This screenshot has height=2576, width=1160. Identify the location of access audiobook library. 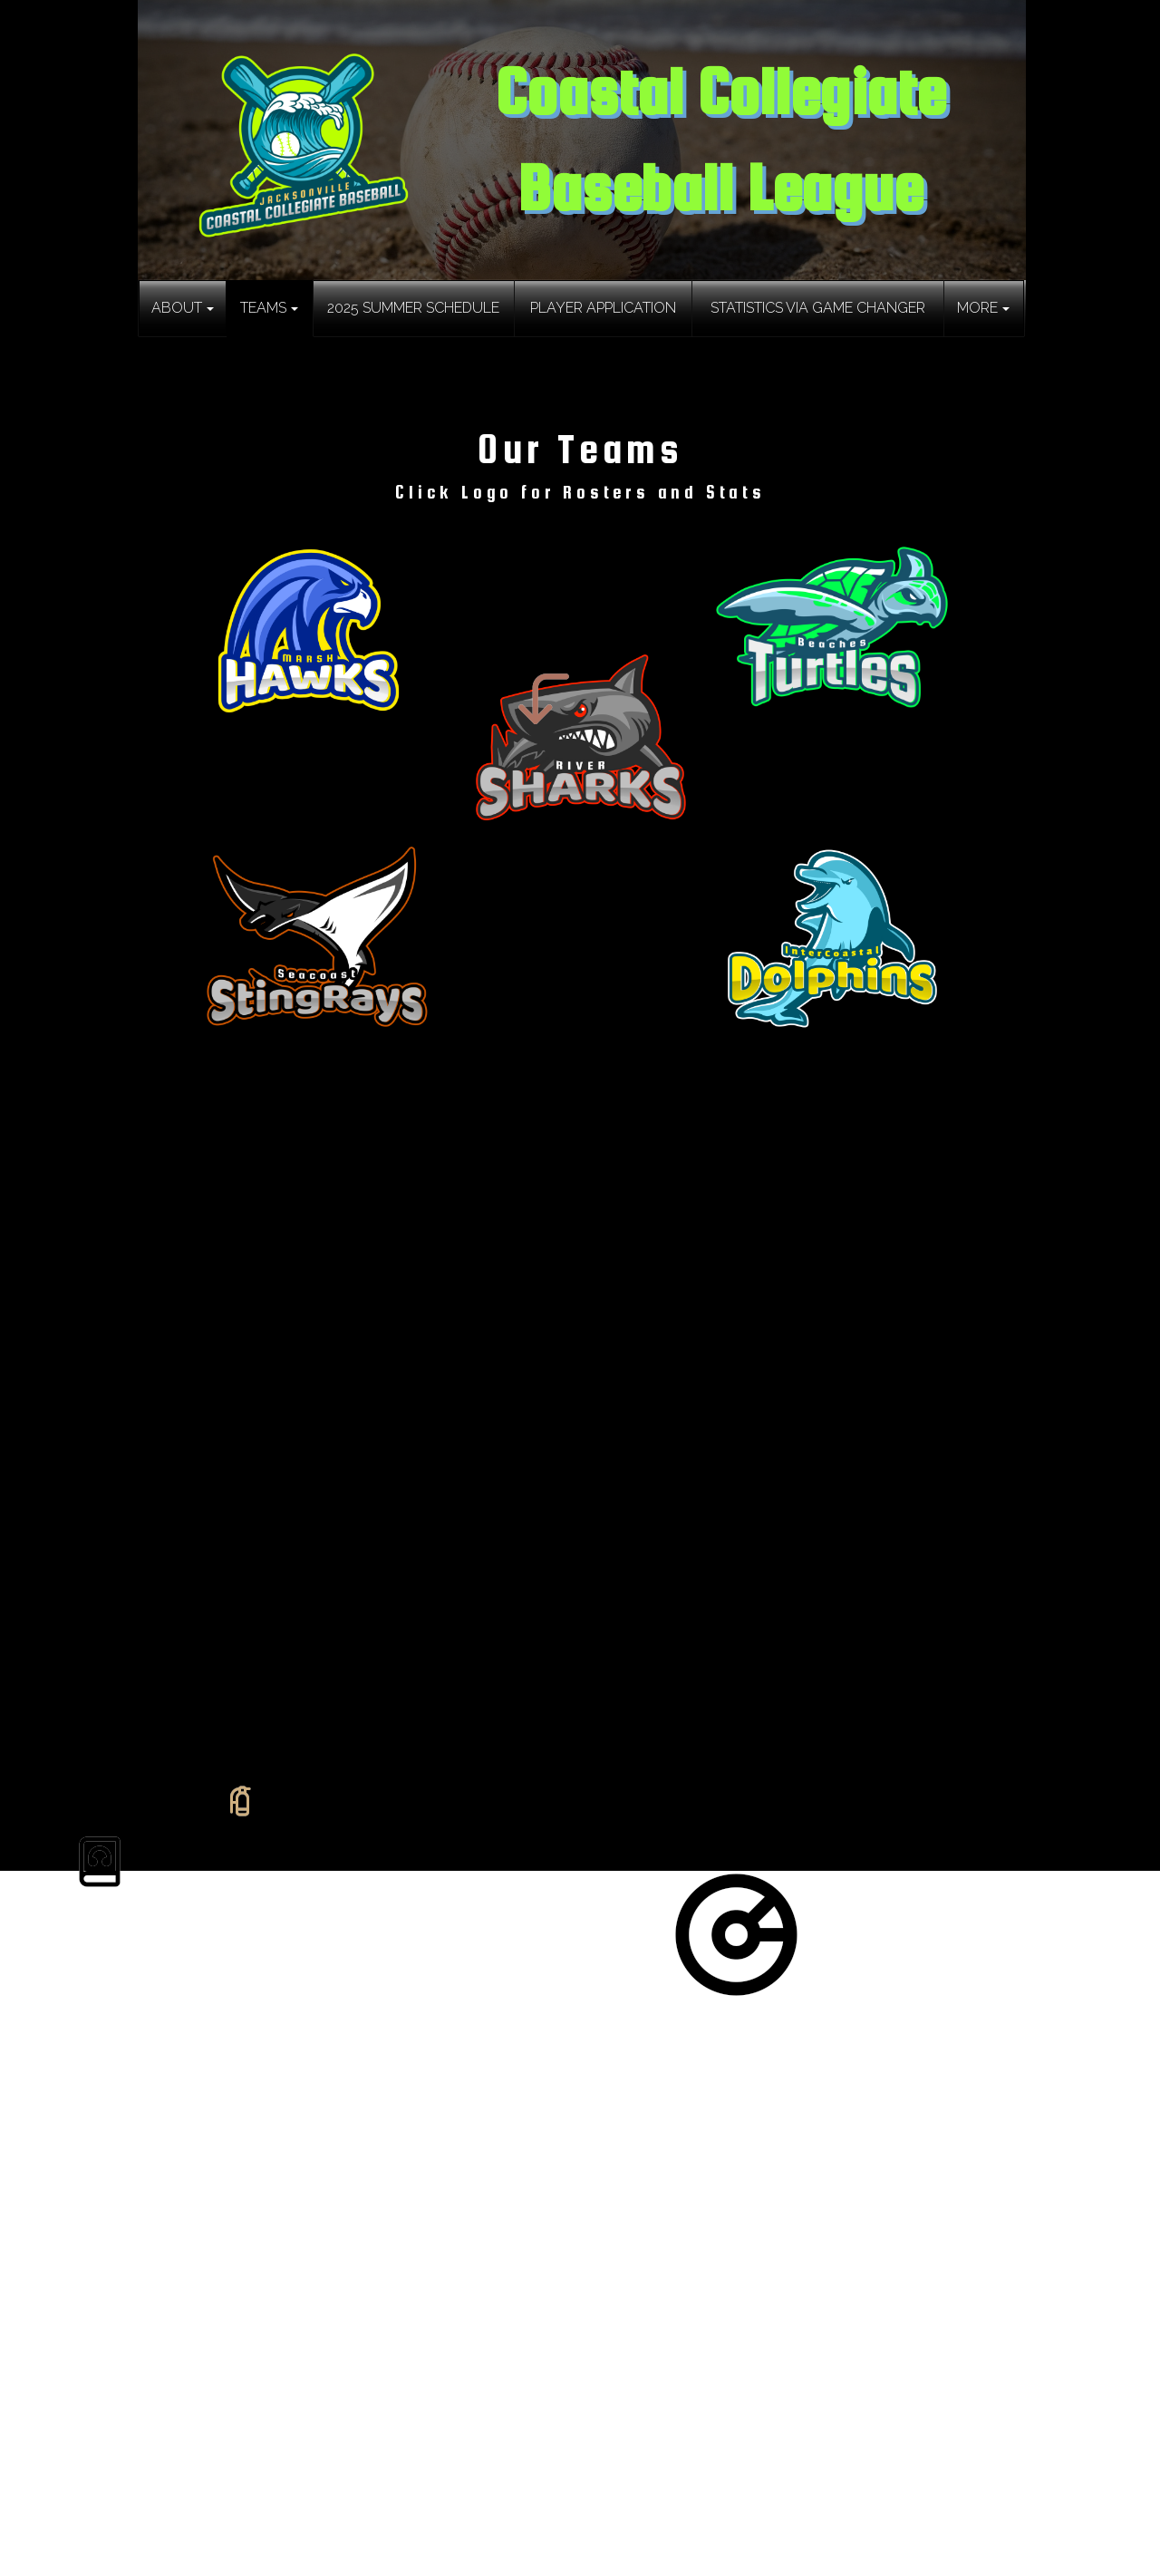
(100, 1862).